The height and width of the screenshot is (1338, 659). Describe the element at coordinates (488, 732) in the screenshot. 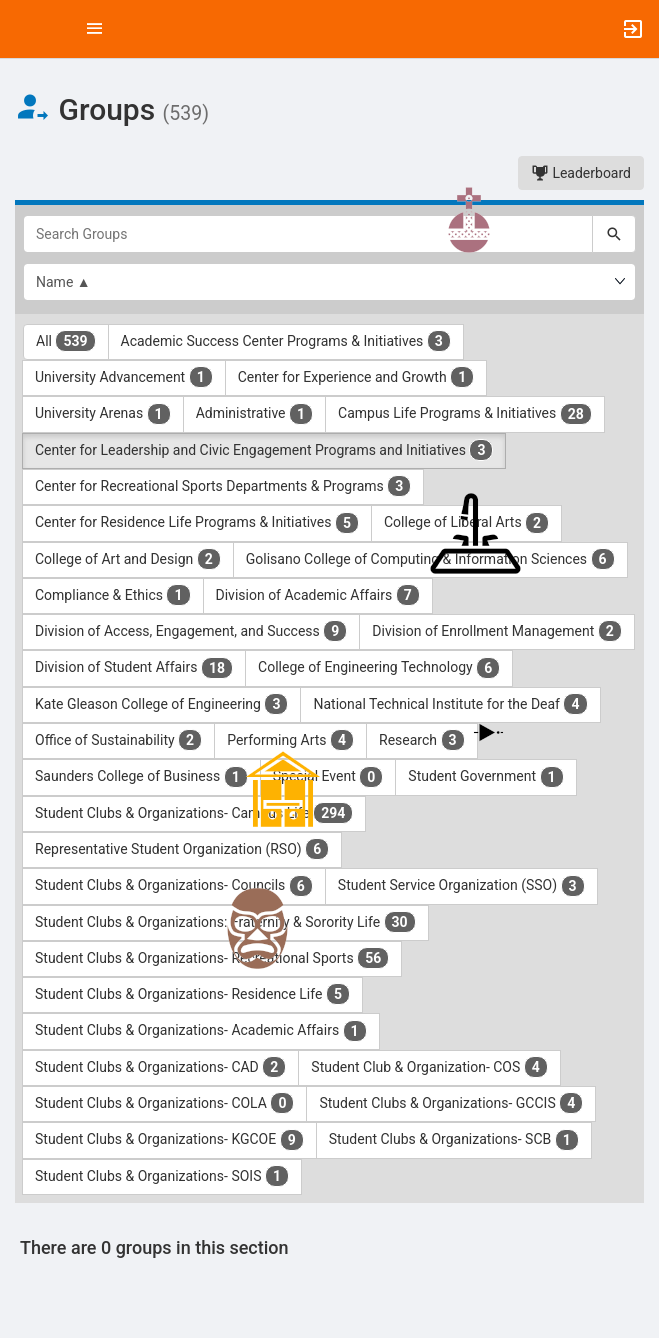

I see `represents a NOT logic gate in circuit design` at that location.